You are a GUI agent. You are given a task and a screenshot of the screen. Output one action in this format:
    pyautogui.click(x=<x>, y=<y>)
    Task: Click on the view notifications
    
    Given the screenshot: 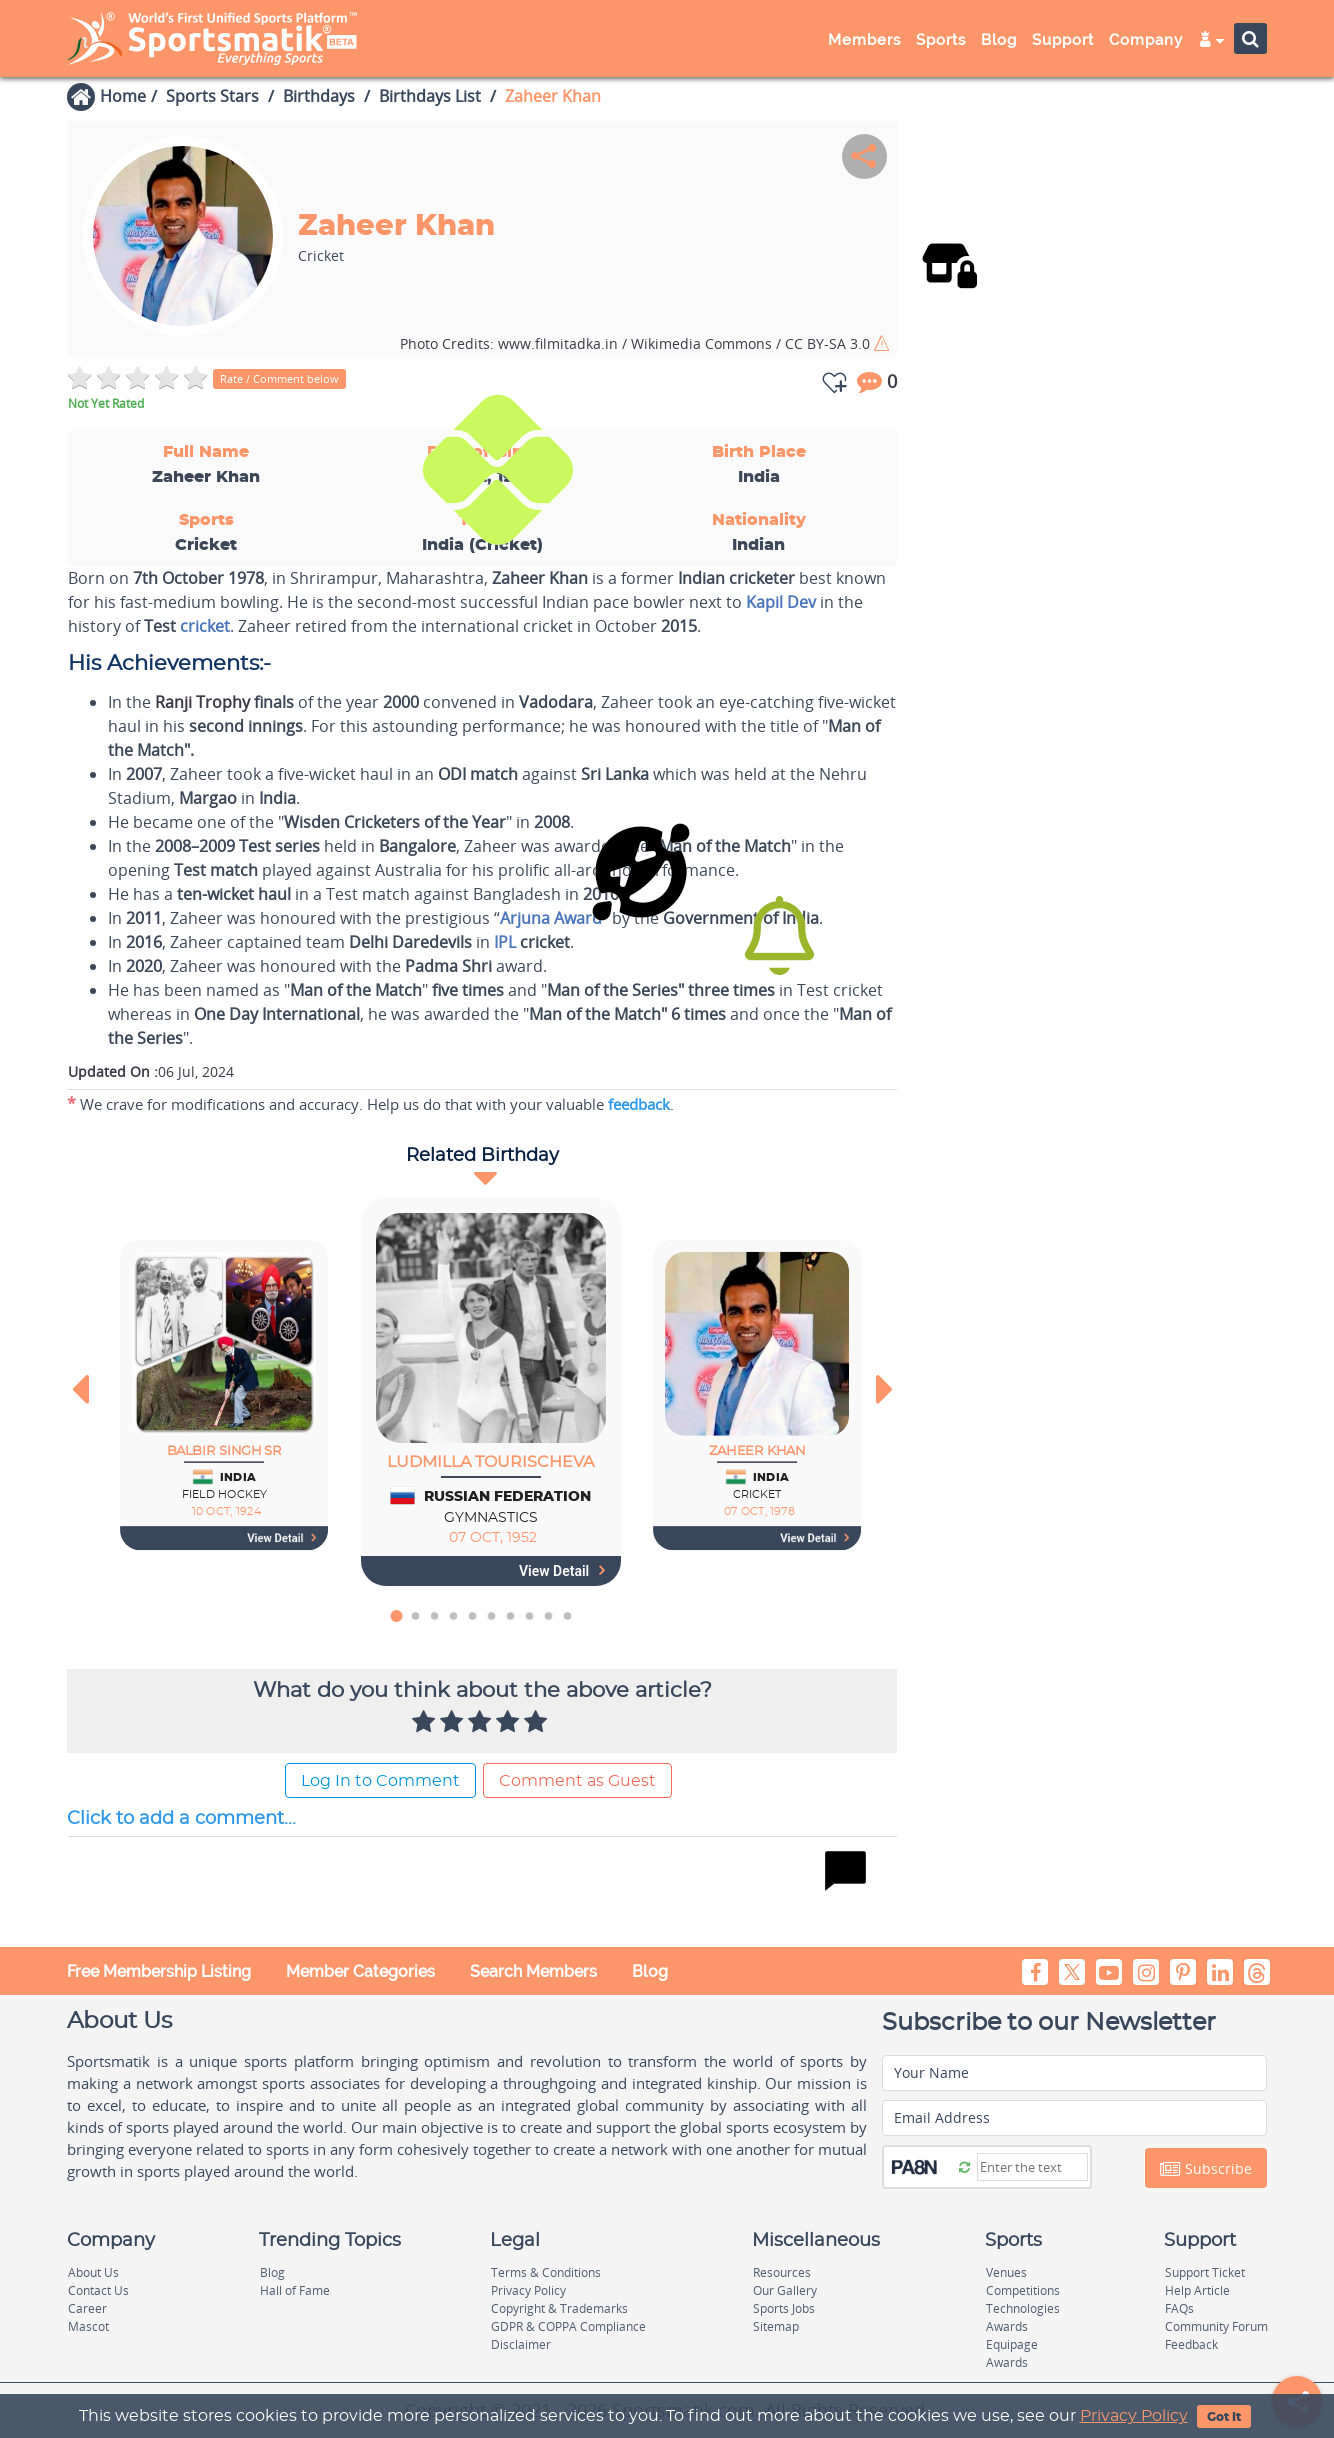 What is the action you would take?
    pyautogui.click(x=779, y=935)
    